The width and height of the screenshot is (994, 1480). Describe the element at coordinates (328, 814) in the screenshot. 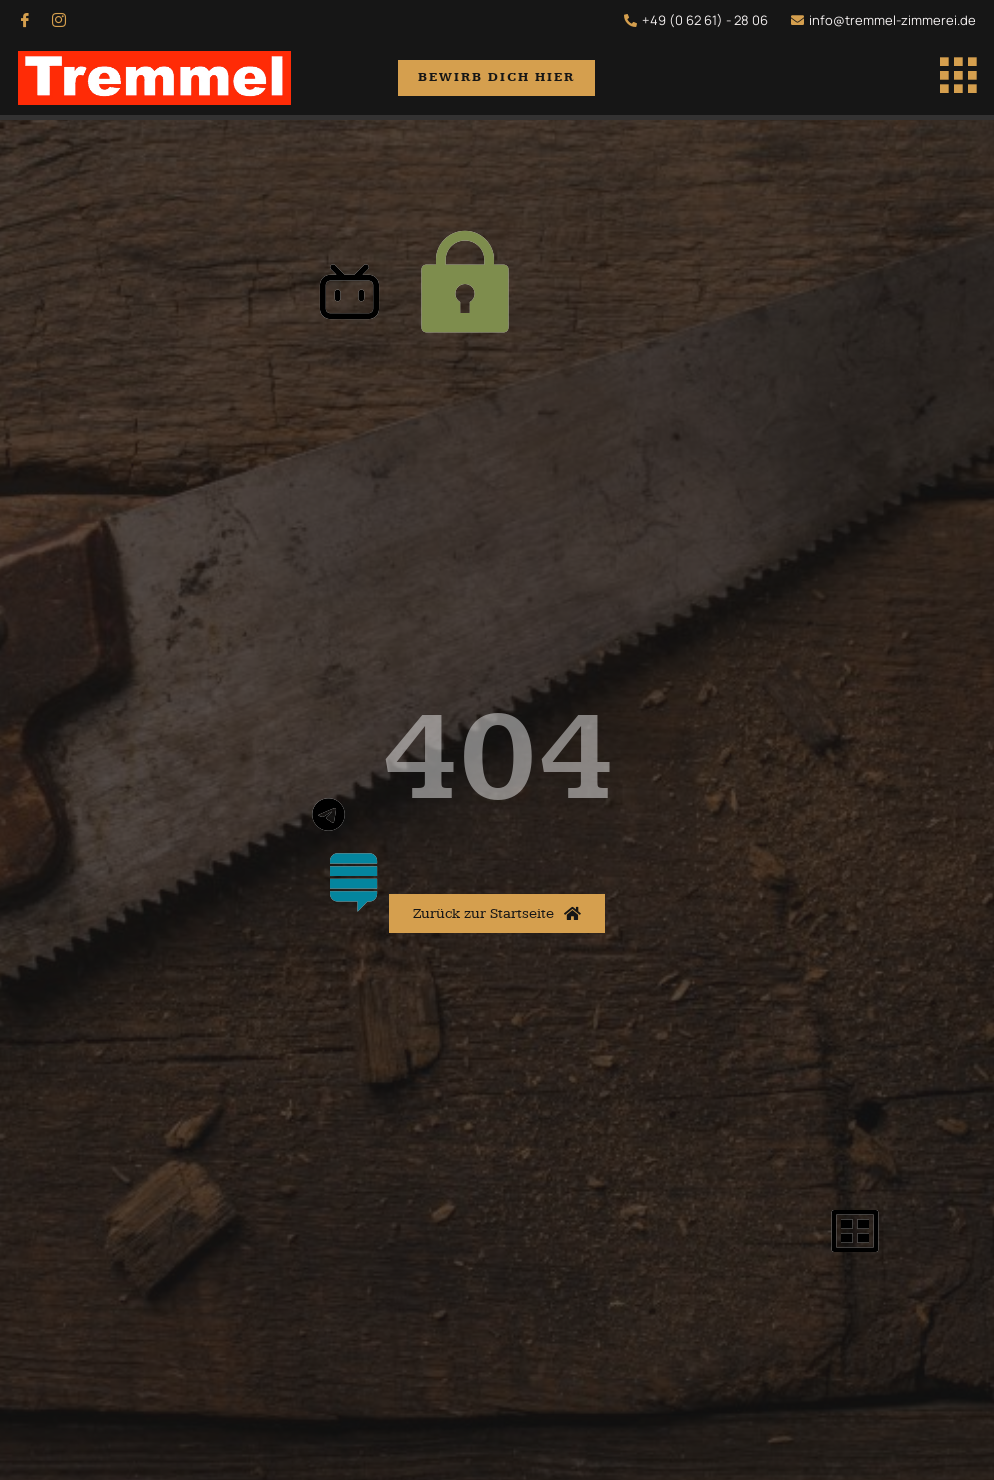

I see `open Telegram messaging app` at that location.